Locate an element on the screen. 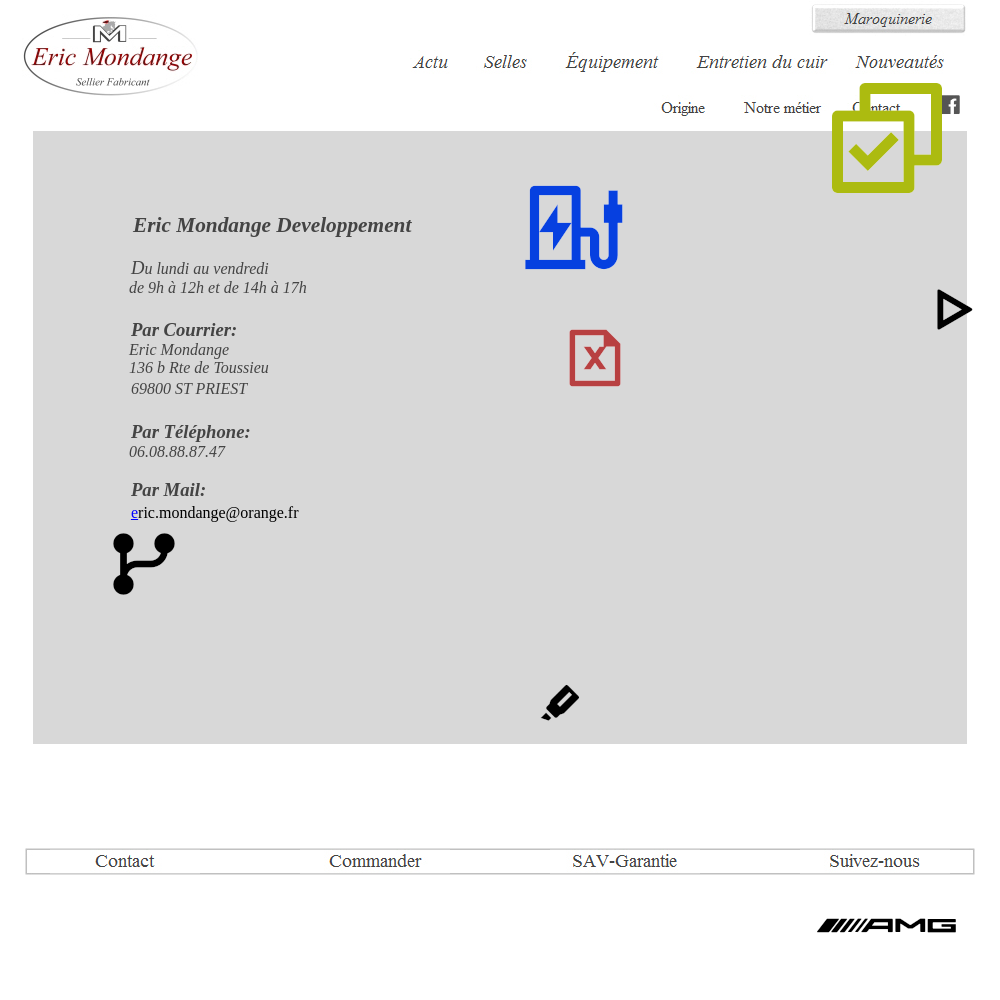 This screenshot has width=1000, height=1000. highlight or mark up text is located at coordinates (560, 703).